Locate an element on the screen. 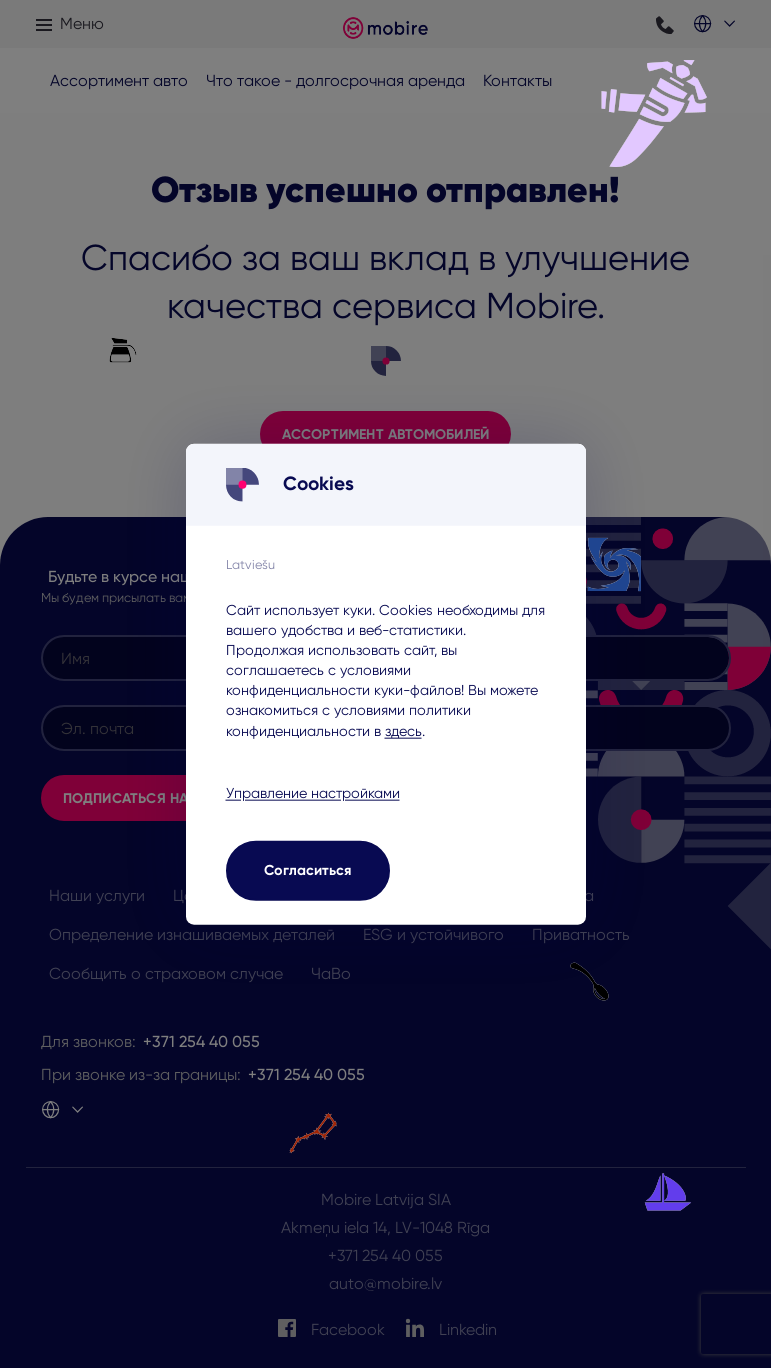 This screenshot has width=771, height=1368. indicates coffee is available or brewing is located at coordinates (123, 350).